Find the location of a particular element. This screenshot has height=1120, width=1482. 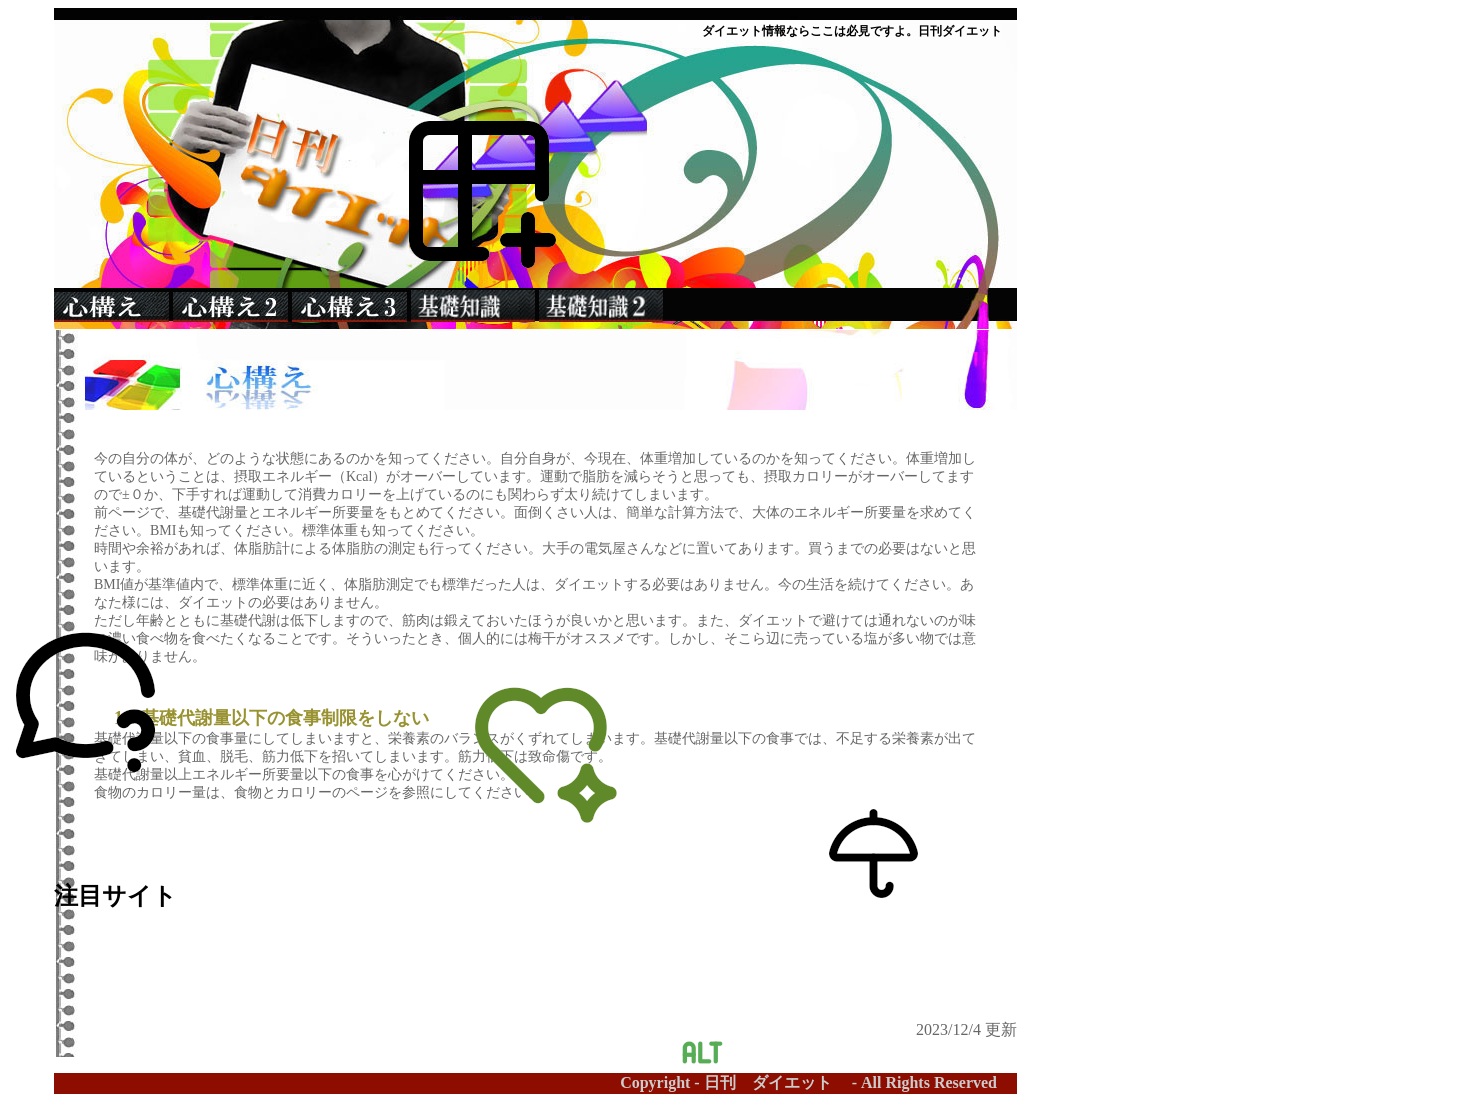

access help or FAQ chat is located at coordinates (85, 695).